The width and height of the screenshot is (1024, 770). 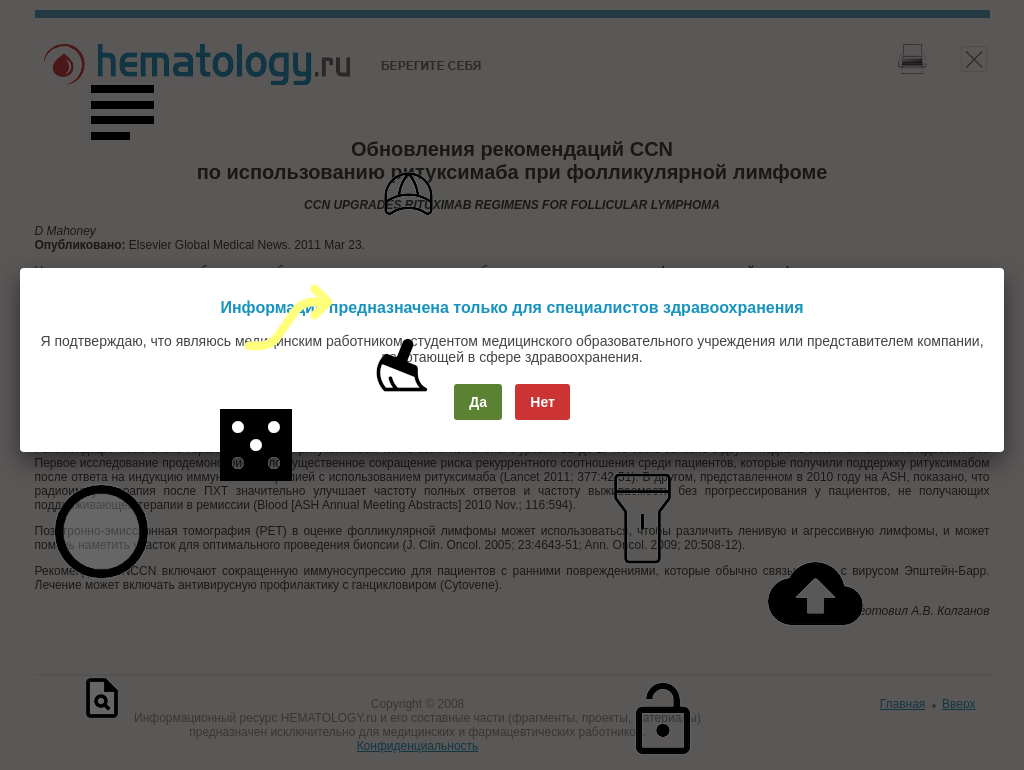 What do you see at coordinates (256, 445) in the screenshot?
I see `access casino or gambling games` at bounding box center [256, 445].